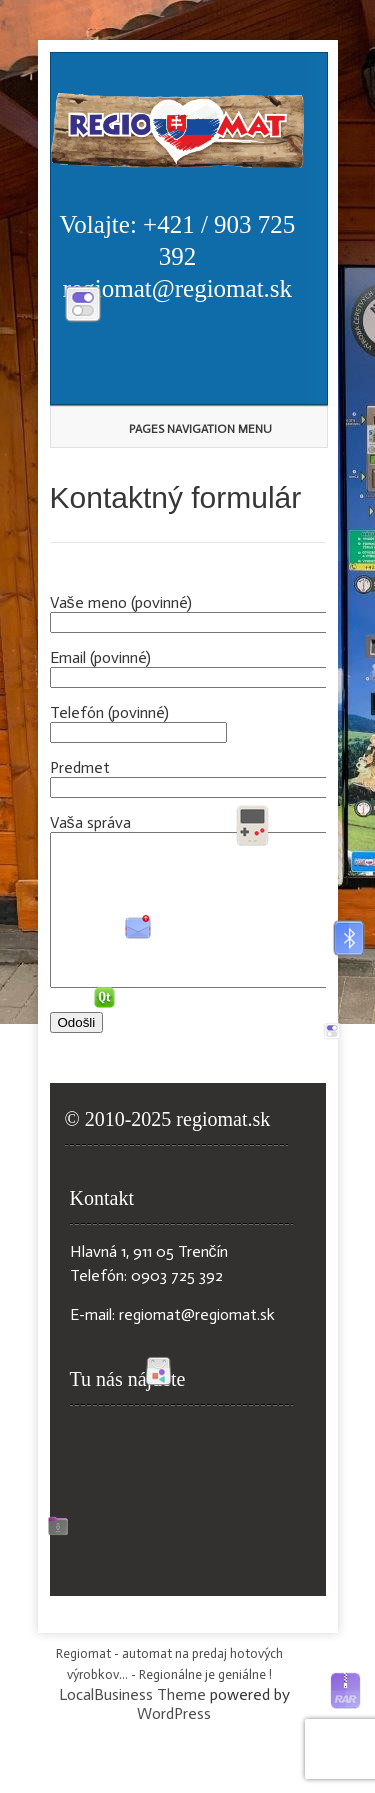  What do you see at coordinates (138, 928) in the screenshot?
I see `send an email or message` at bounding box center [138, 928].